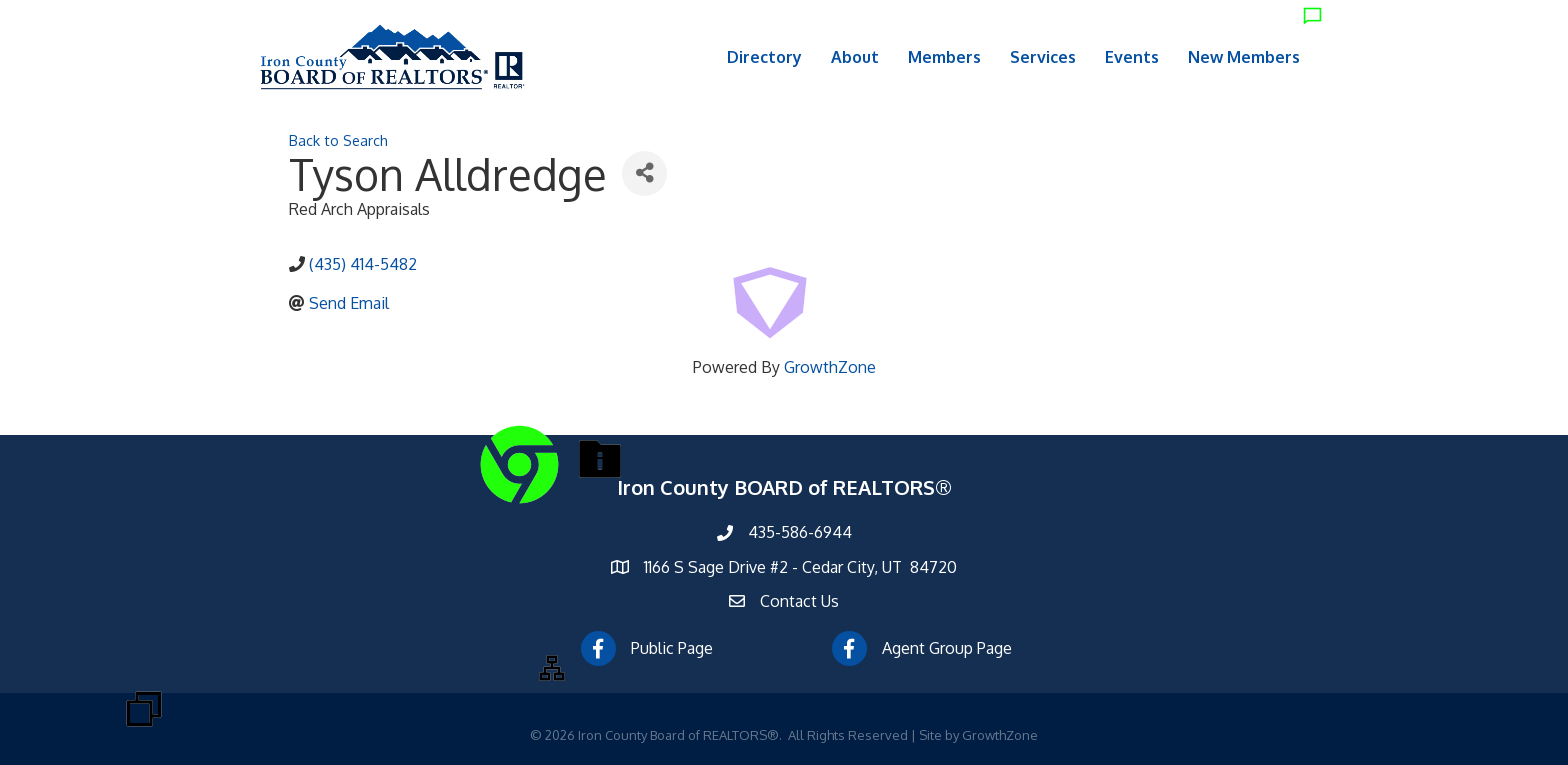 The width and height of the screenshot is (1568, 765). I want to click on view folder details or properties, so click(600, 459).